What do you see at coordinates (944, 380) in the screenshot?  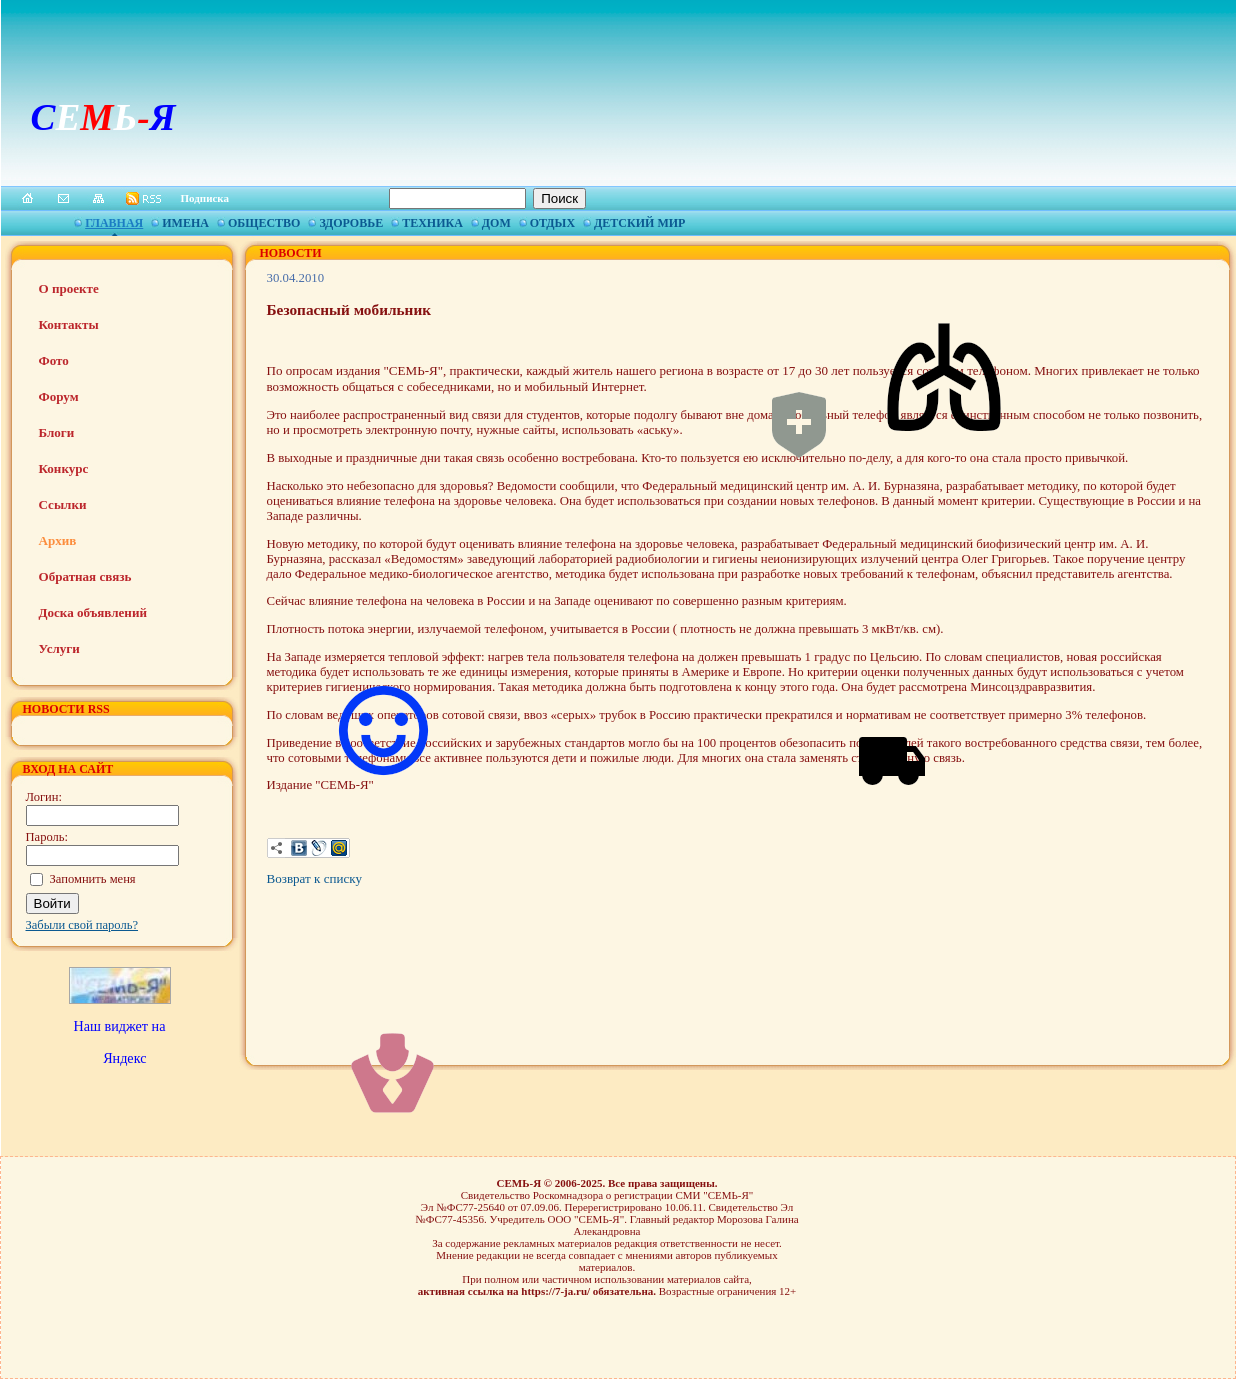 I see `access respiratory health information` at bounding box center [944, 380].